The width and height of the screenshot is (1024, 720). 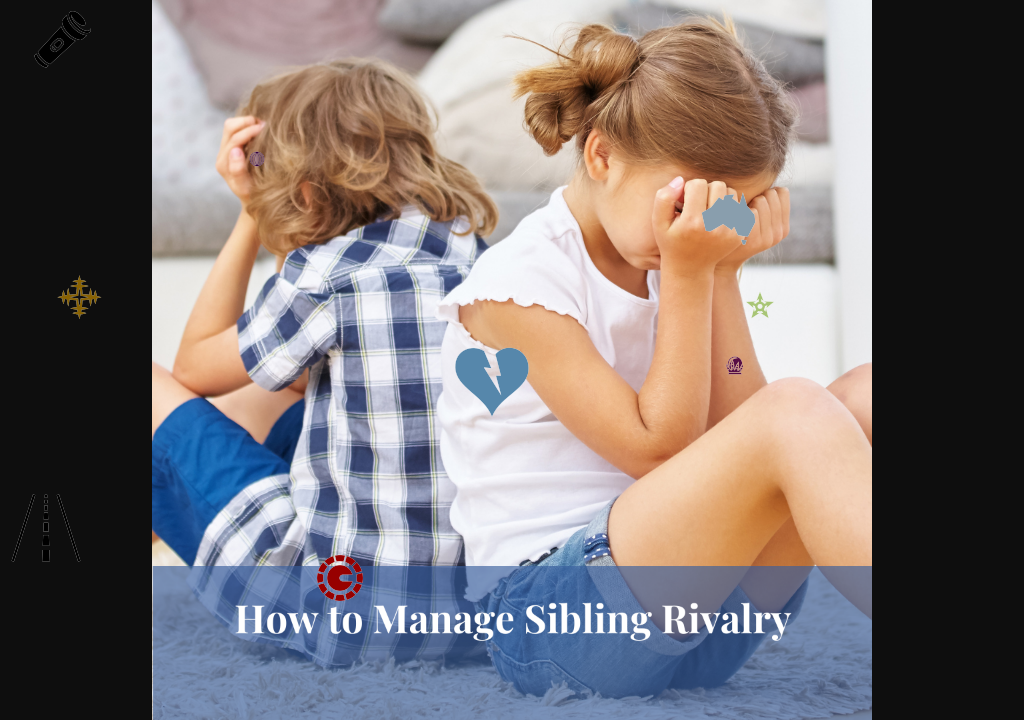 I want to click on toggle flashlight on/off, so click(x=62, y=39).